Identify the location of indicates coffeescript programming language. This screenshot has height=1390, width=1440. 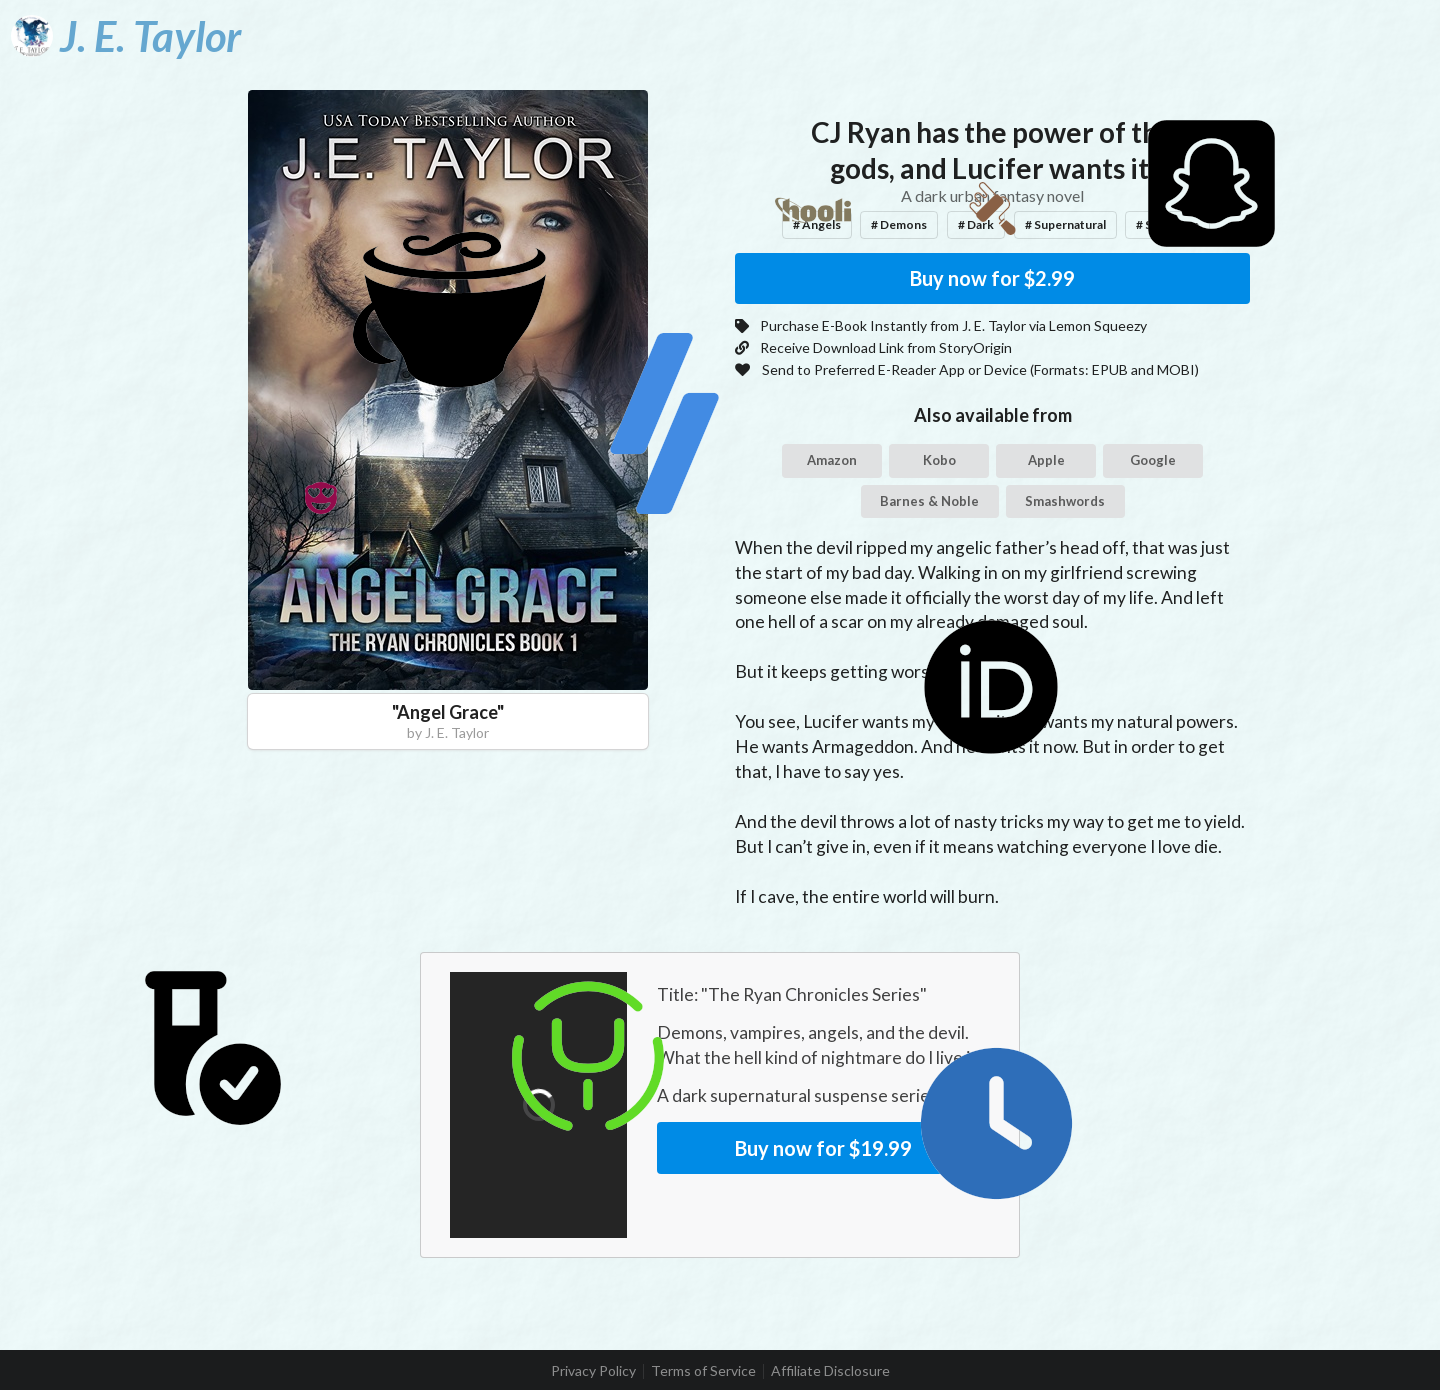
(449, 309).